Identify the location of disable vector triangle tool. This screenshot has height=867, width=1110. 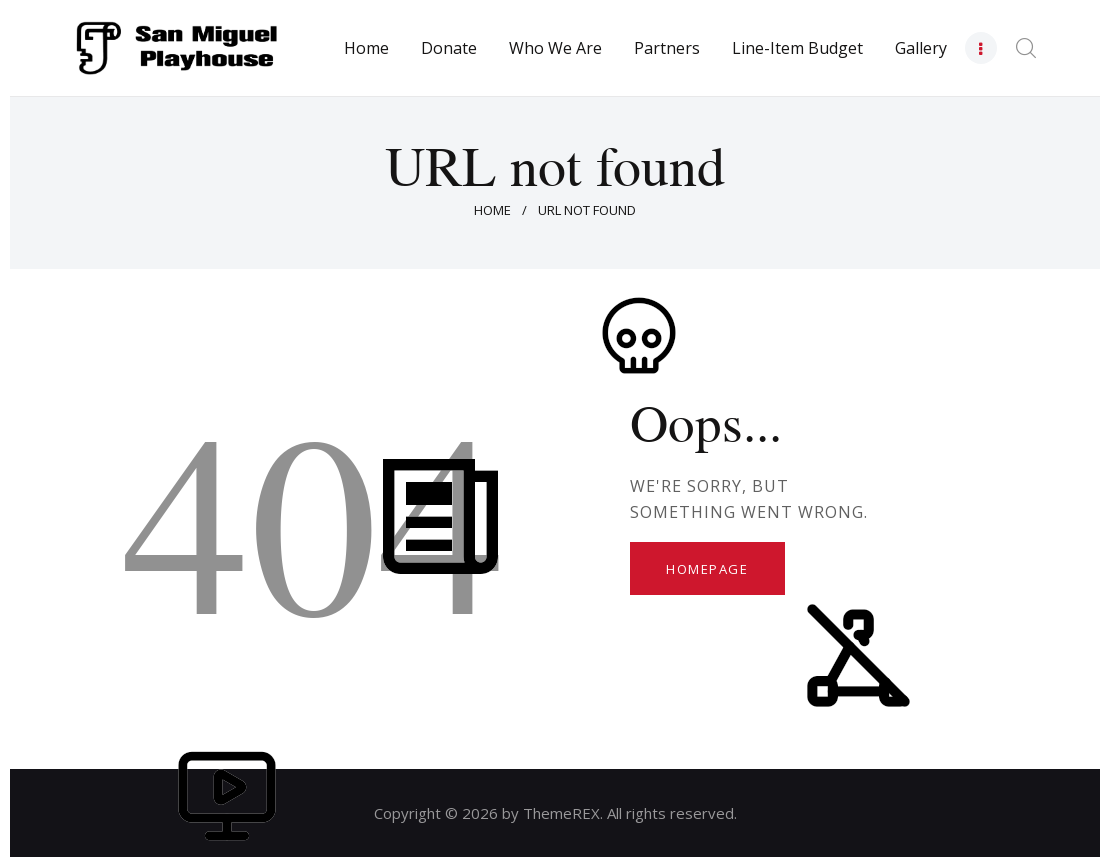
(858, 655).